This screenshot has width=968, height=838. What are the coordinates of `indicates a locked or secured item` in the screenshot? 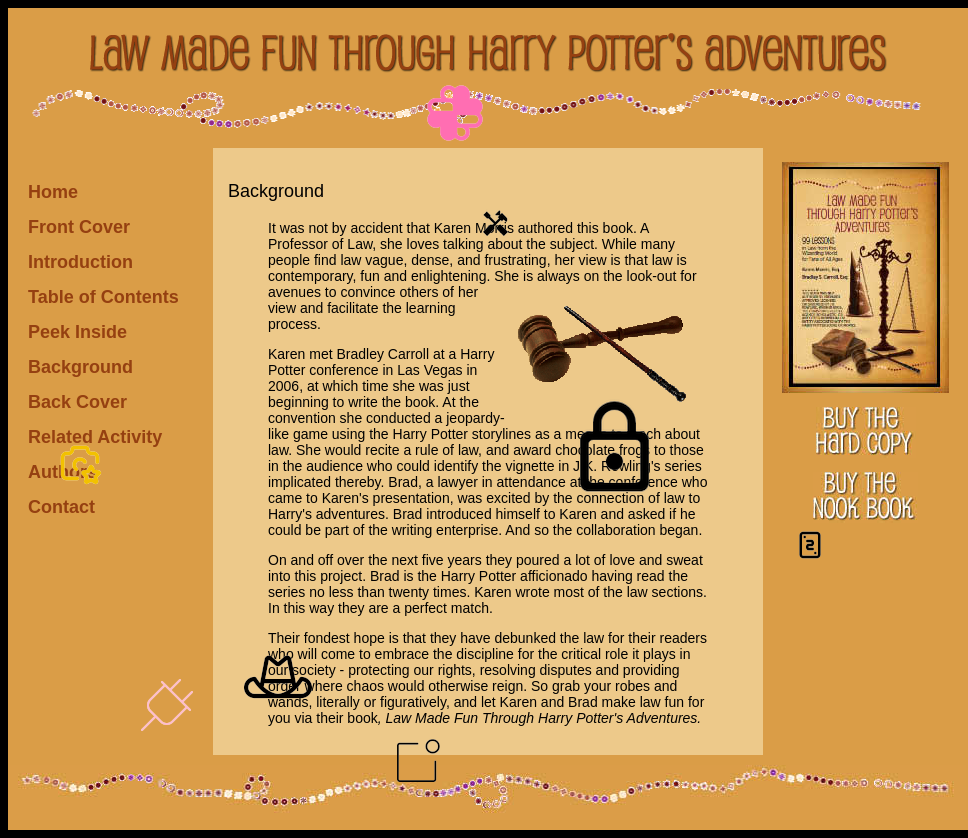 It's located at (614, 448).